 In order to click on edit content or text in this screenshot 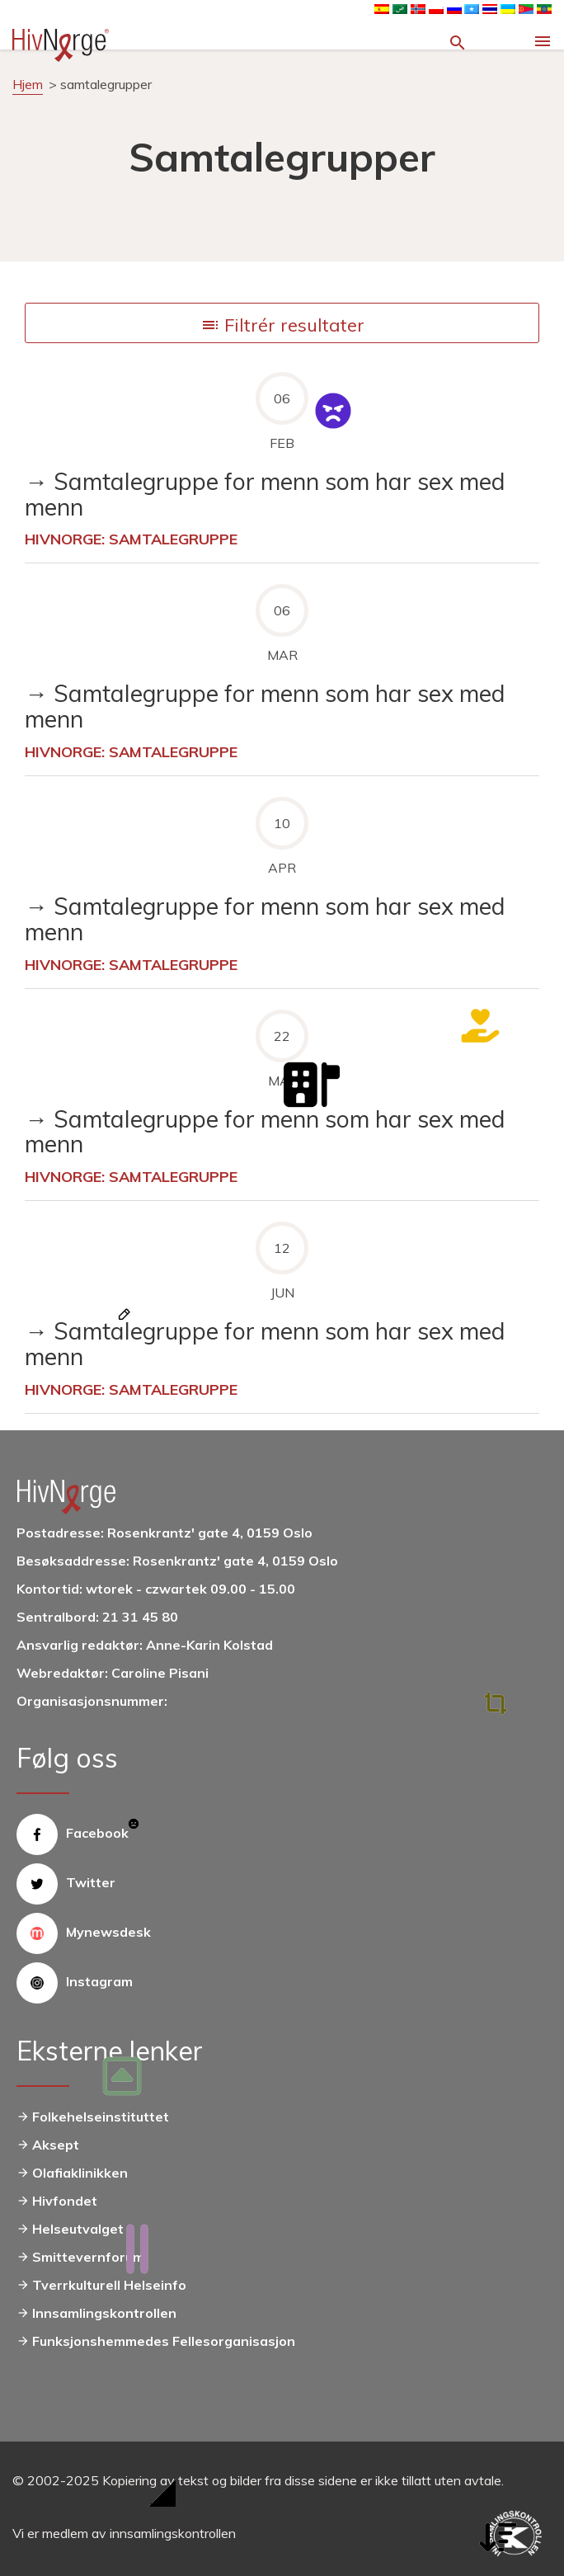, I will do `click(124, 1314)`.